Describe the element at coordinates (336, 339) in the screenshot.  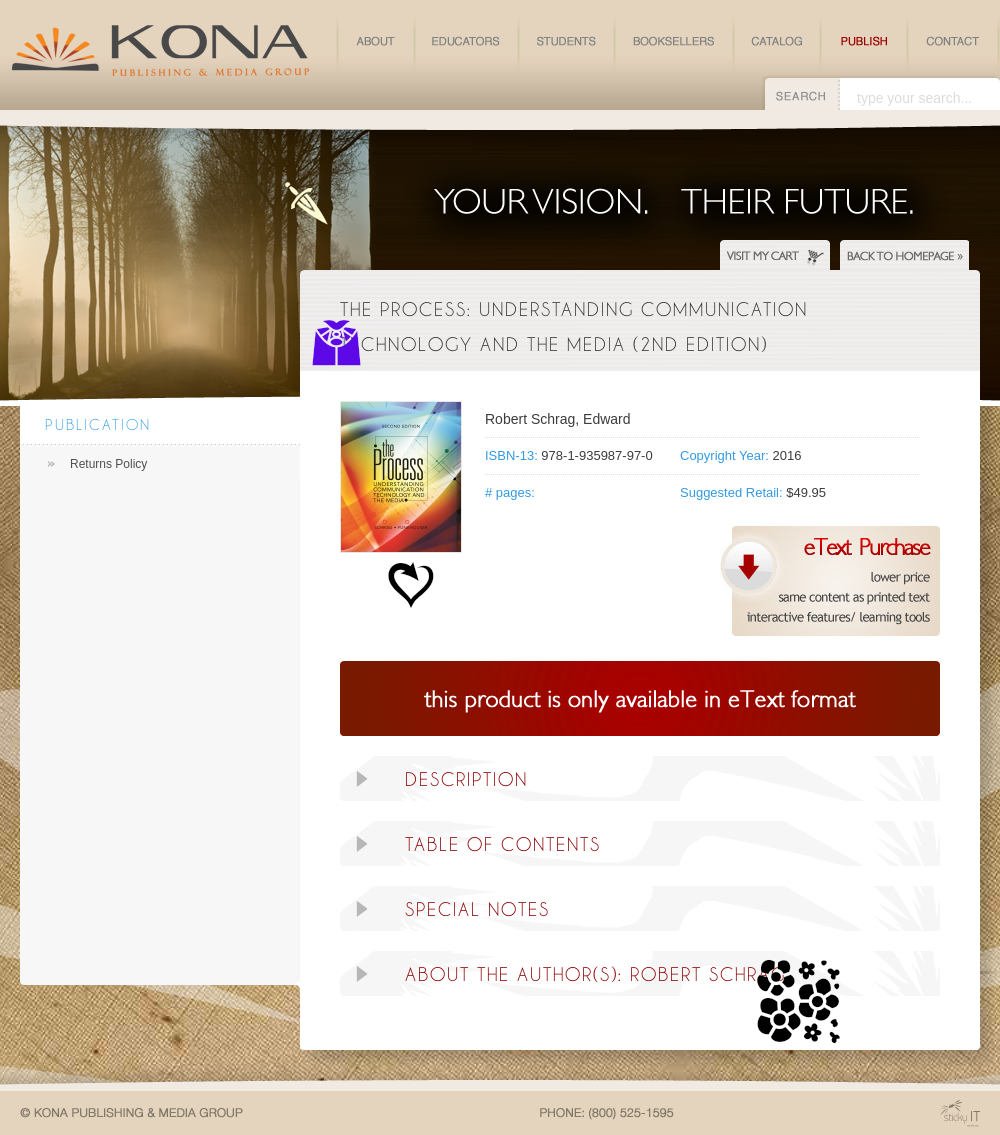
I see `equip heavy armor or collar item` at that location.